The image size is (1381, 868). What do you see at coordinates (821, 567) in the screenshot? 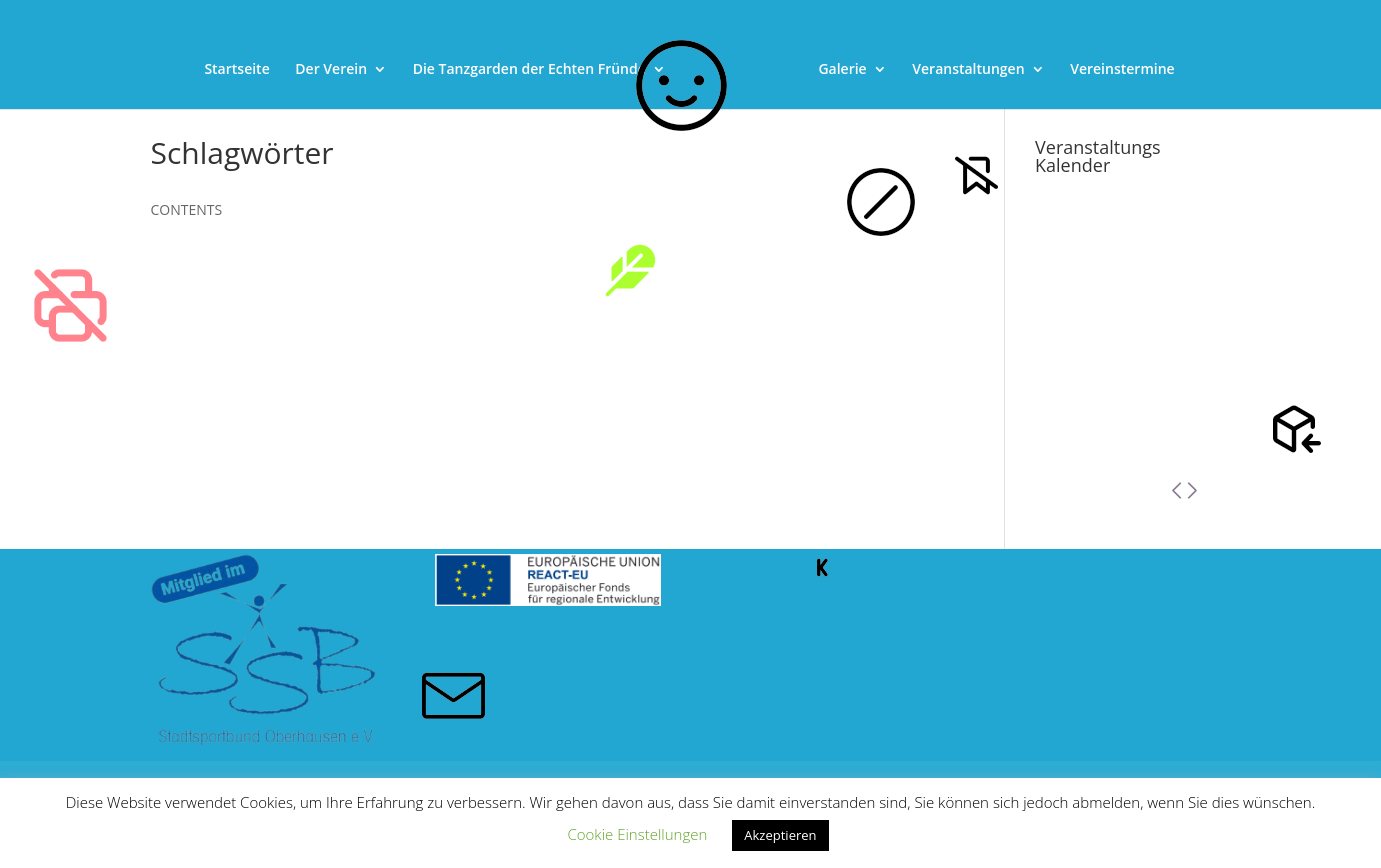
I see `indicates items starting with the letter K` at bounding box center [821, 567].